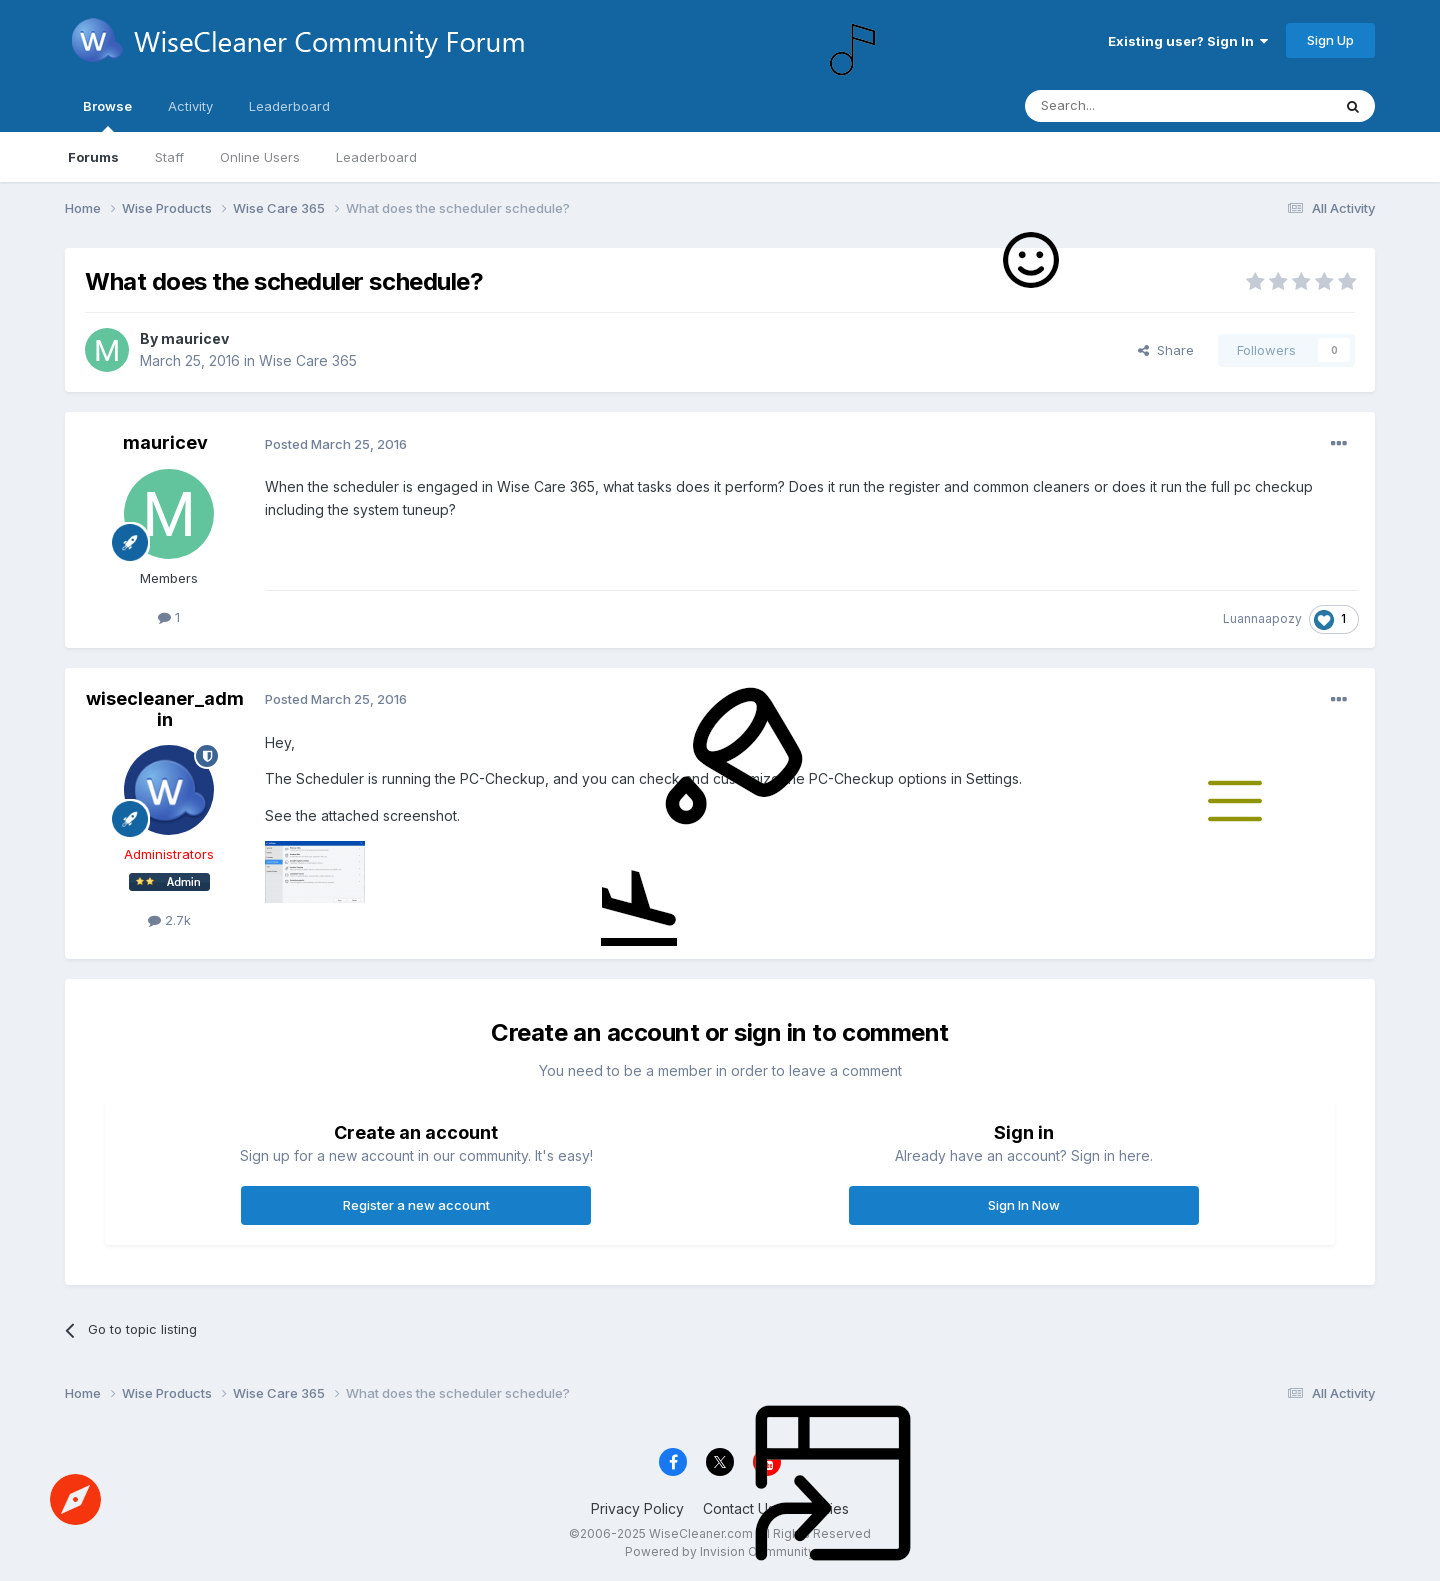 Image resolution: width=1440 pixels, height=1581 pixels. Describe the element at coordinates (1031, 260) in the screenshot. I see `add an emoji or reaction` at that location.